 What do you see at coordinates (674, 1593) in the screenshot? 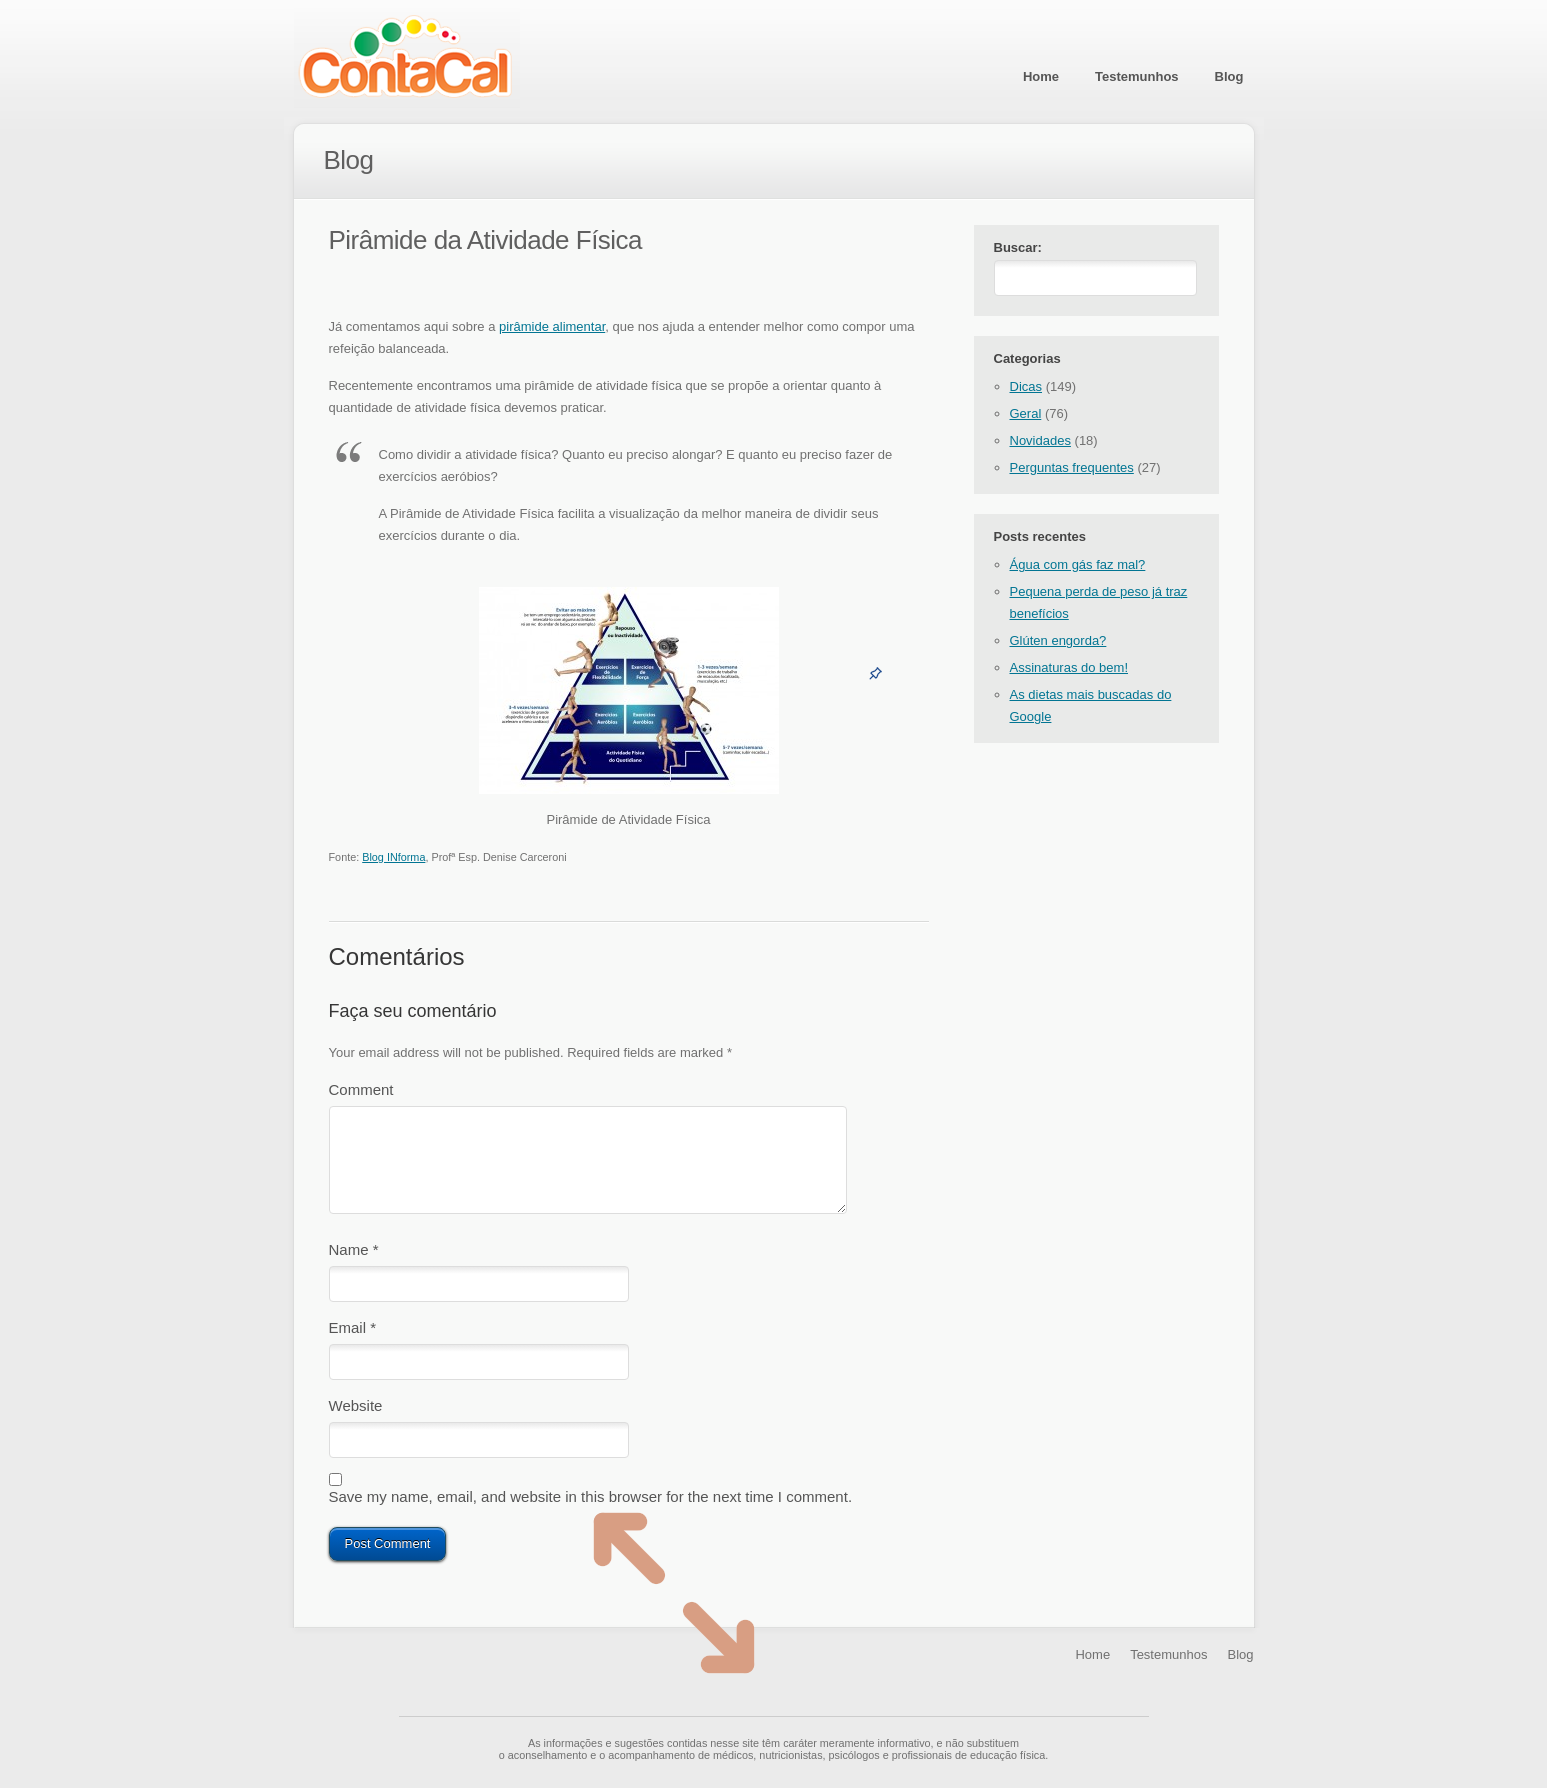
I see `expand to fullscreen mode` at bounding box center [674, 1593].